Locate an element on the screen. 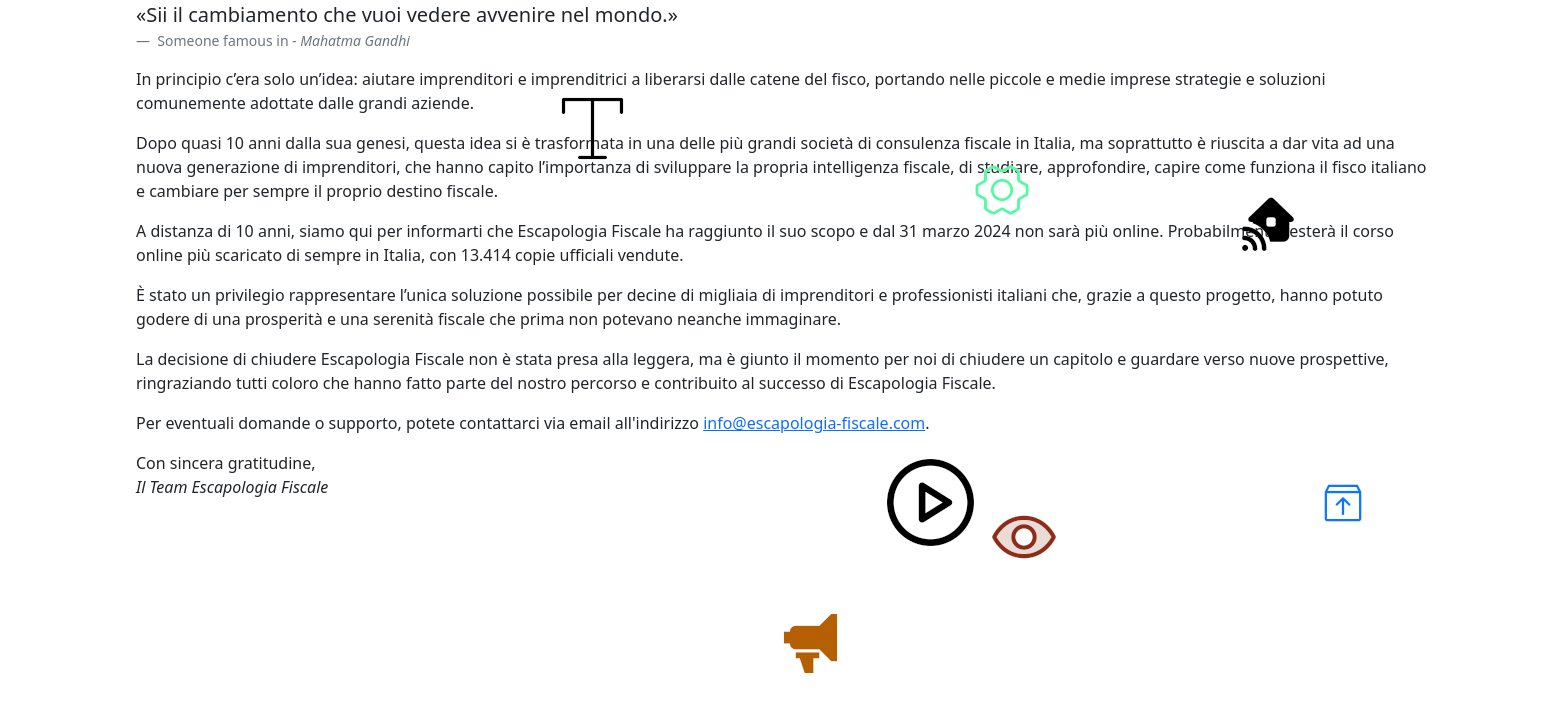 The width and height of the screenshot is (1568, 720). format text or access text styling options is located at coordinates (592, 128).